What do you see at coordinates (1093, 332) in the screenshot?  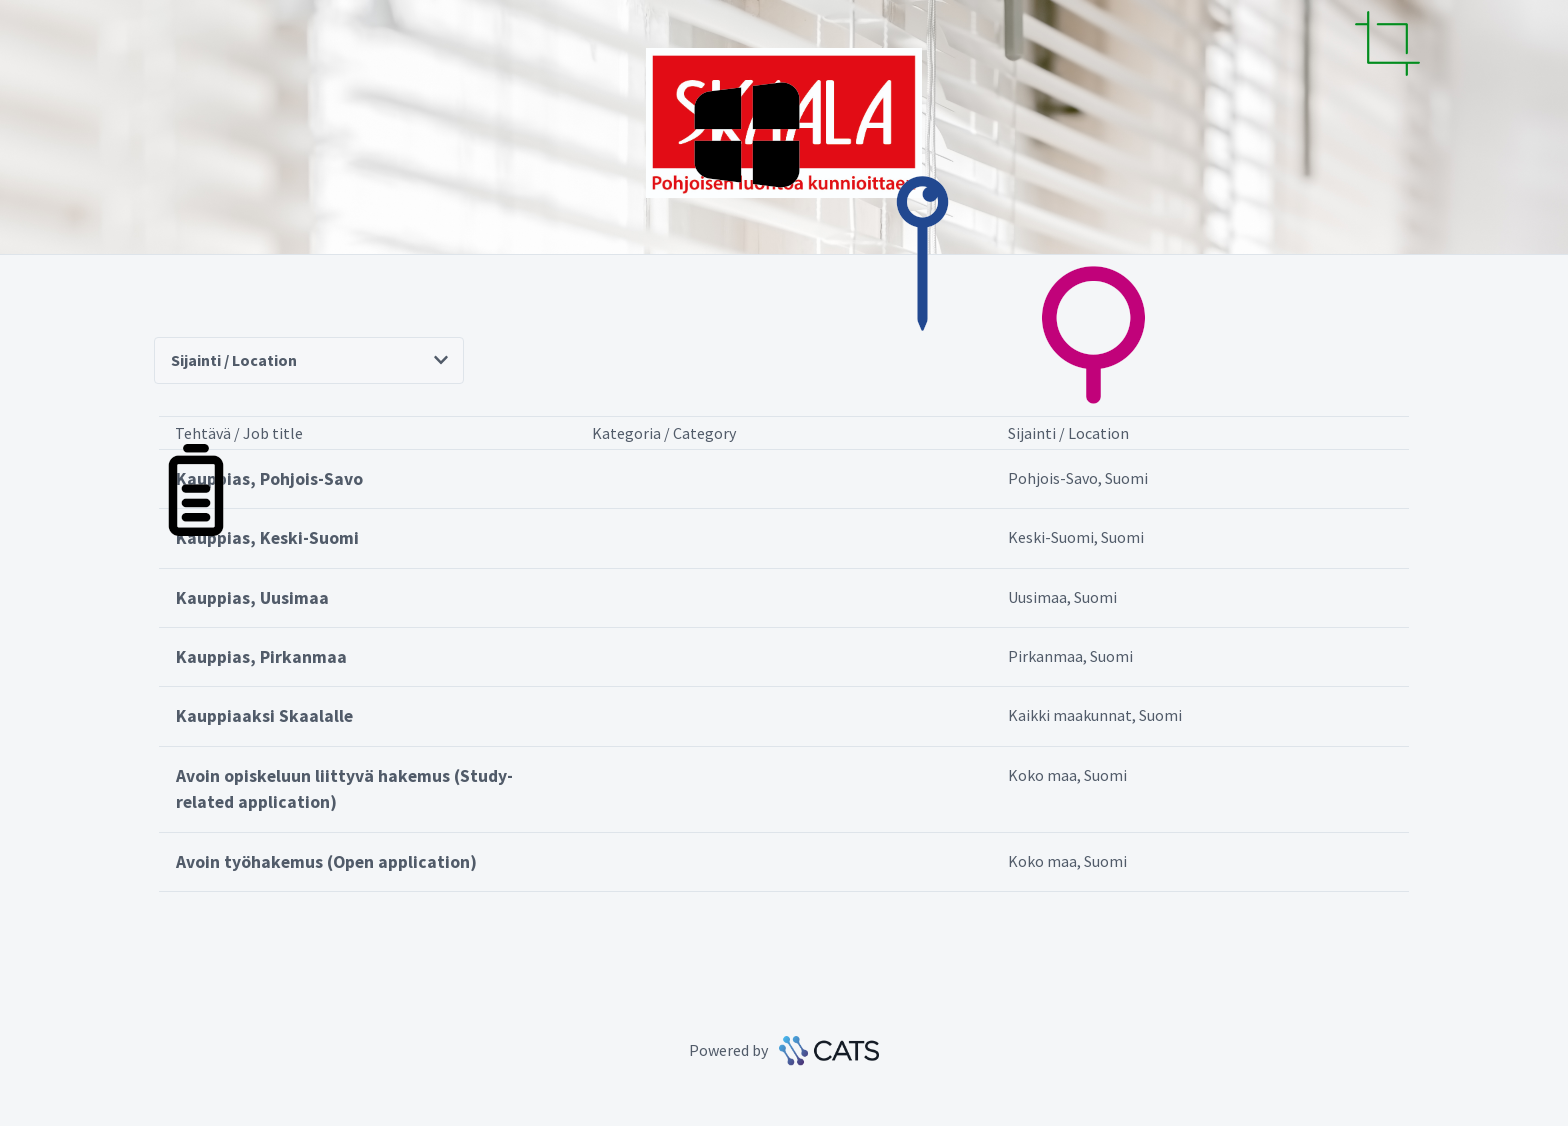 I see `select neuter or non-binary gender option` at bounding box center [1093, 332].